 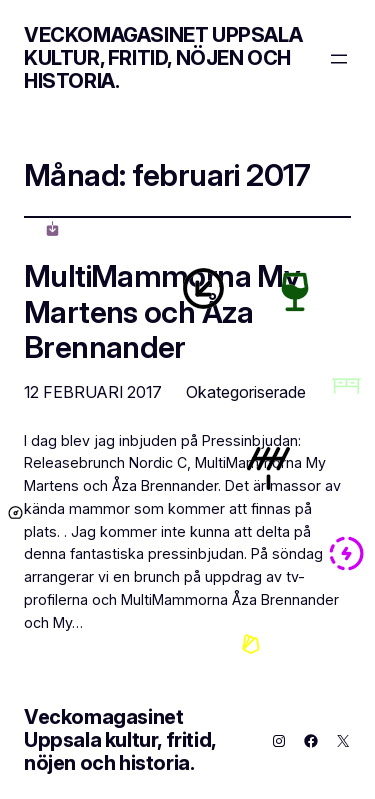 I want to click on indicates a full drink or beverage status, so click(x=295, y=292).